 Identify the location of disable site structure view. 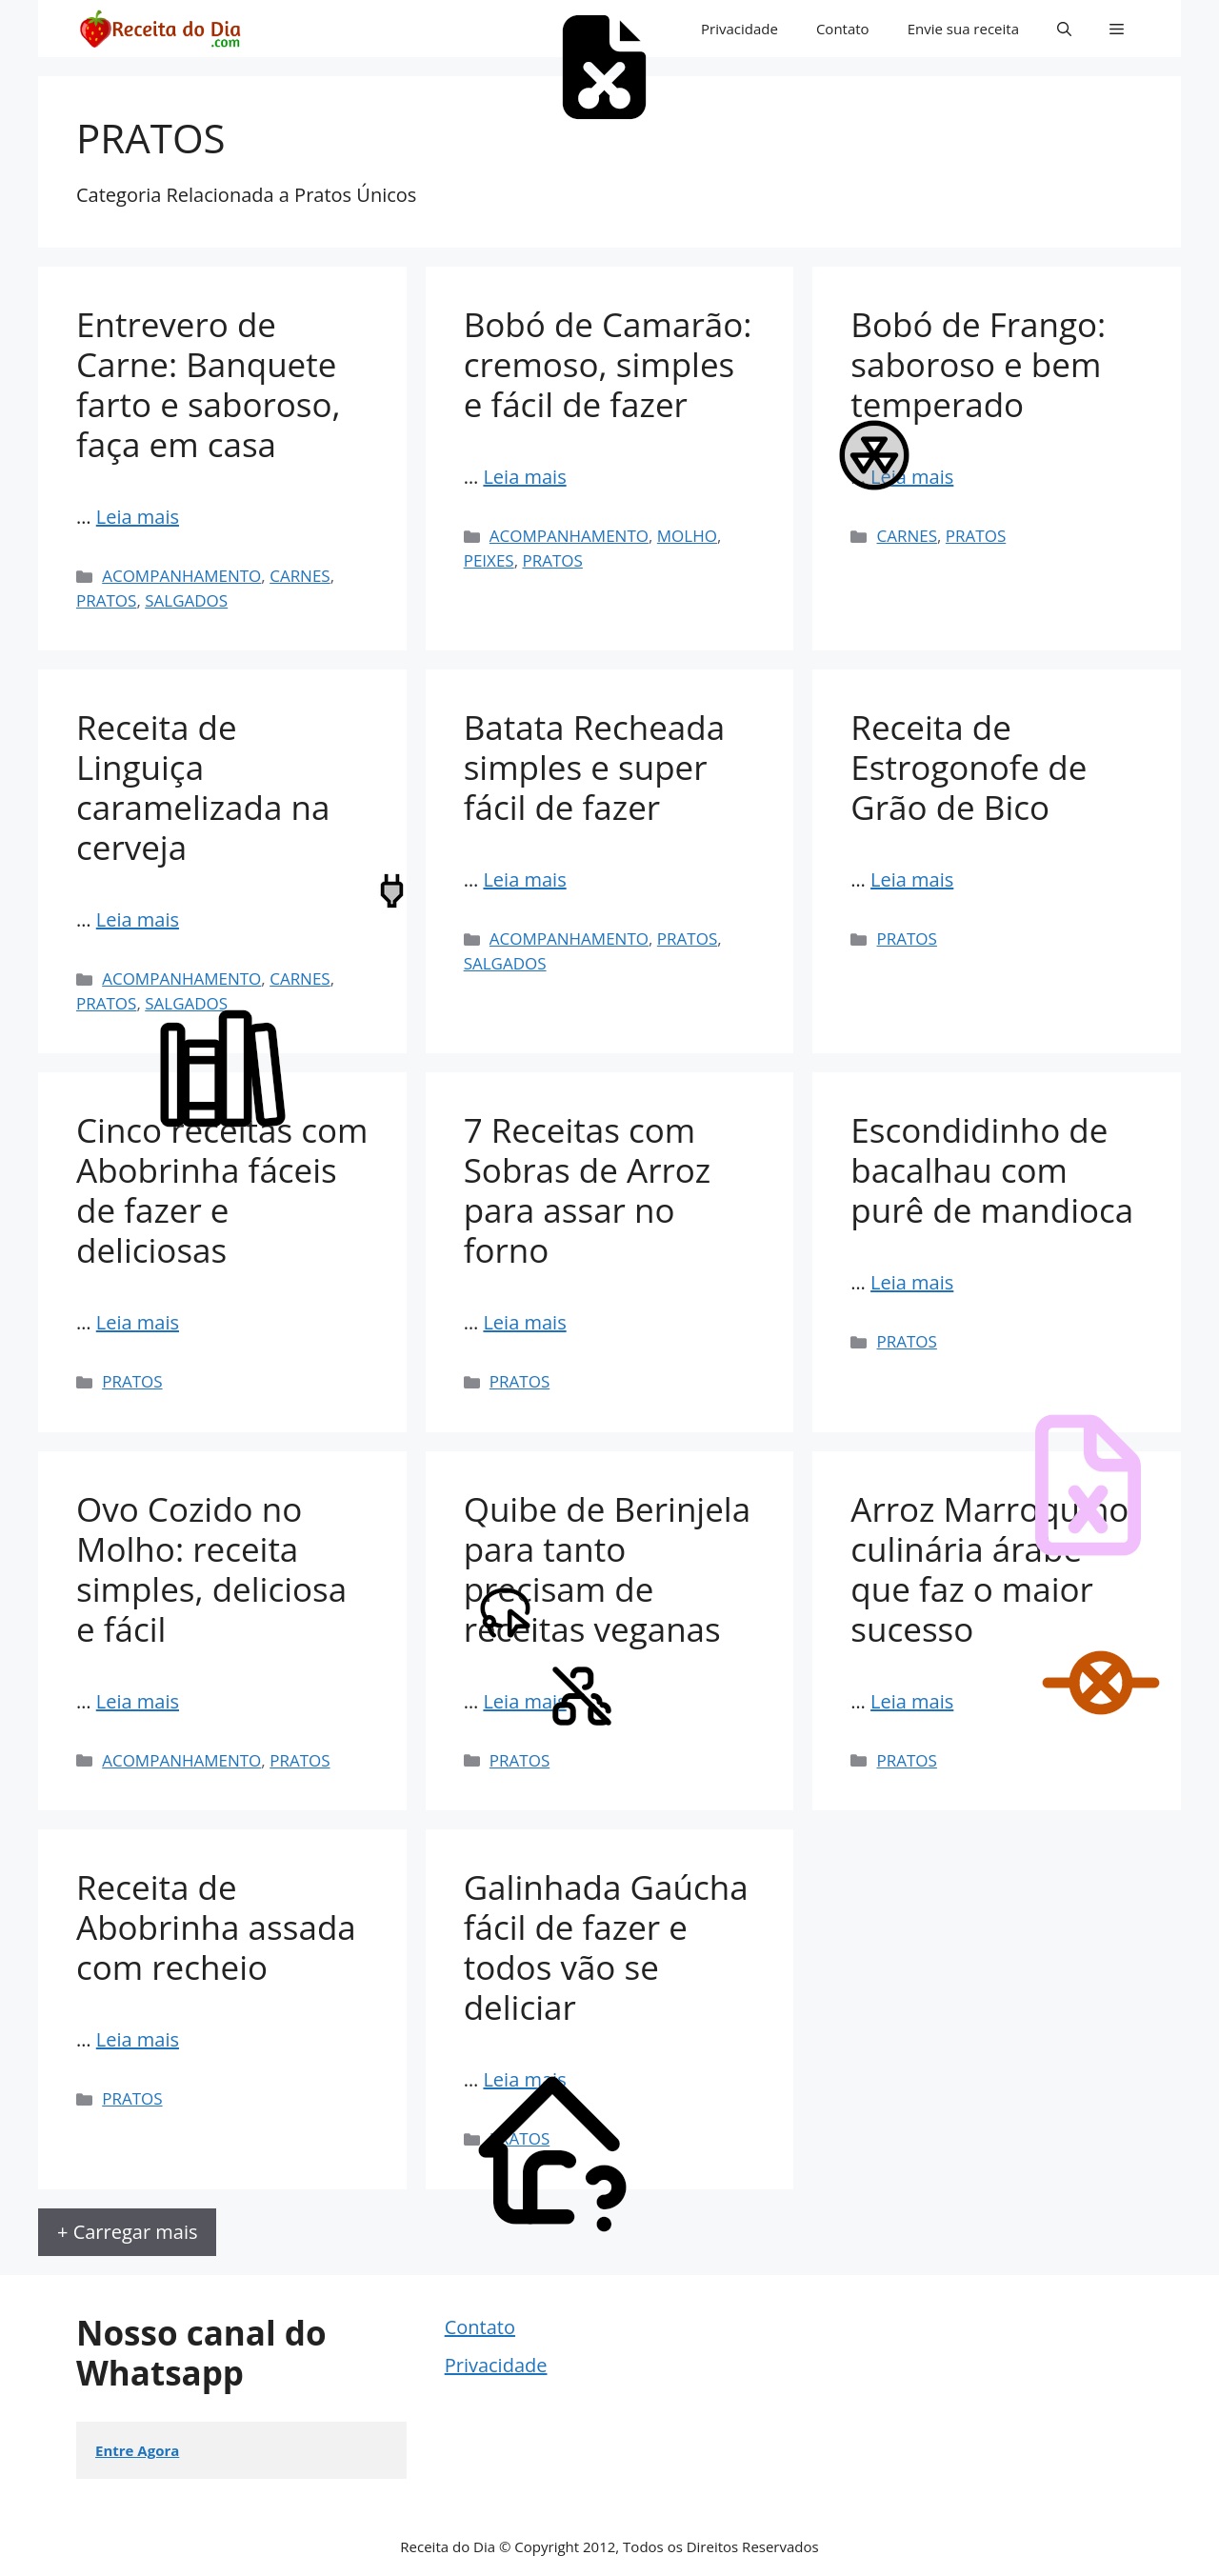
(582, 1696).